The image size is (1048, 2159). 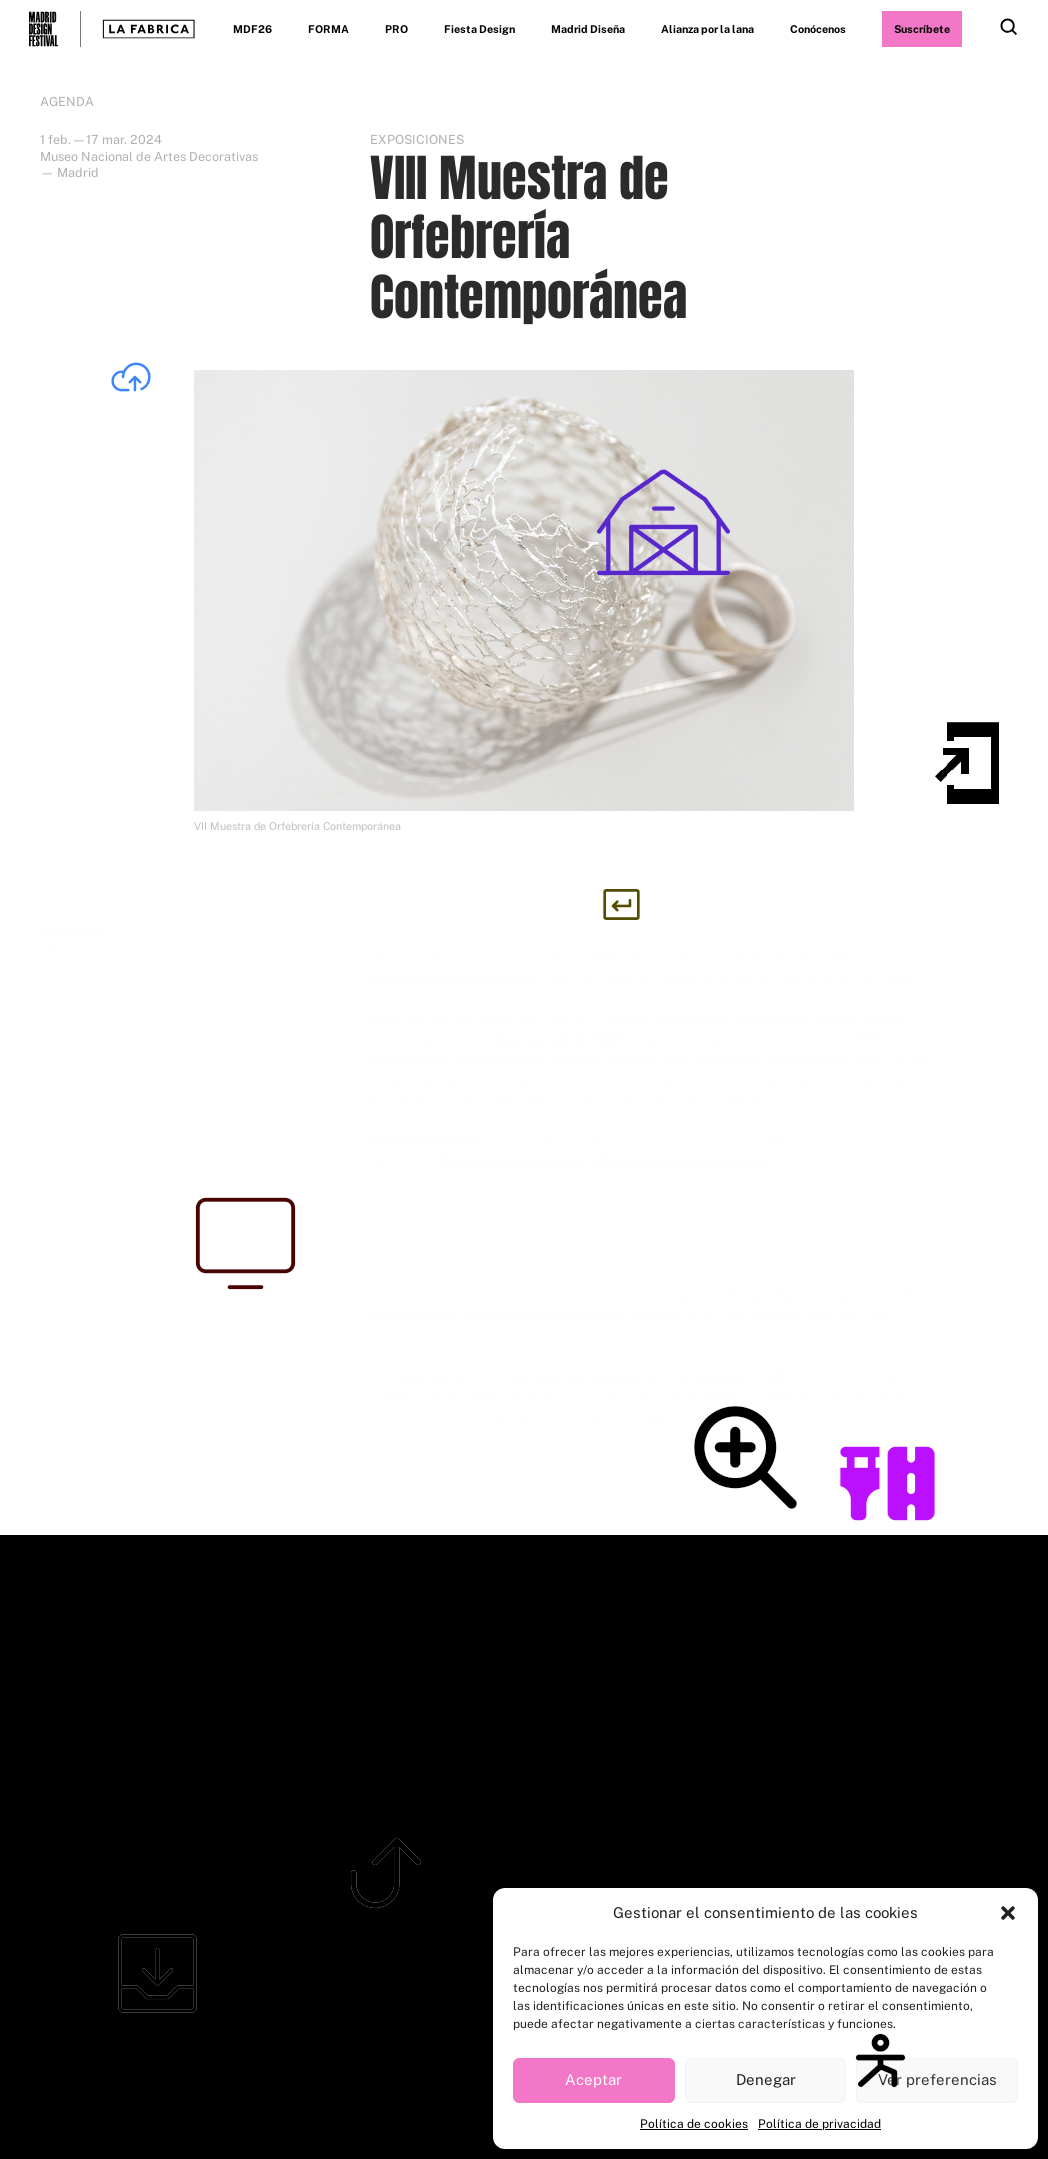 I want to click on upload file to cloud storage, so click(x=131, y=377).